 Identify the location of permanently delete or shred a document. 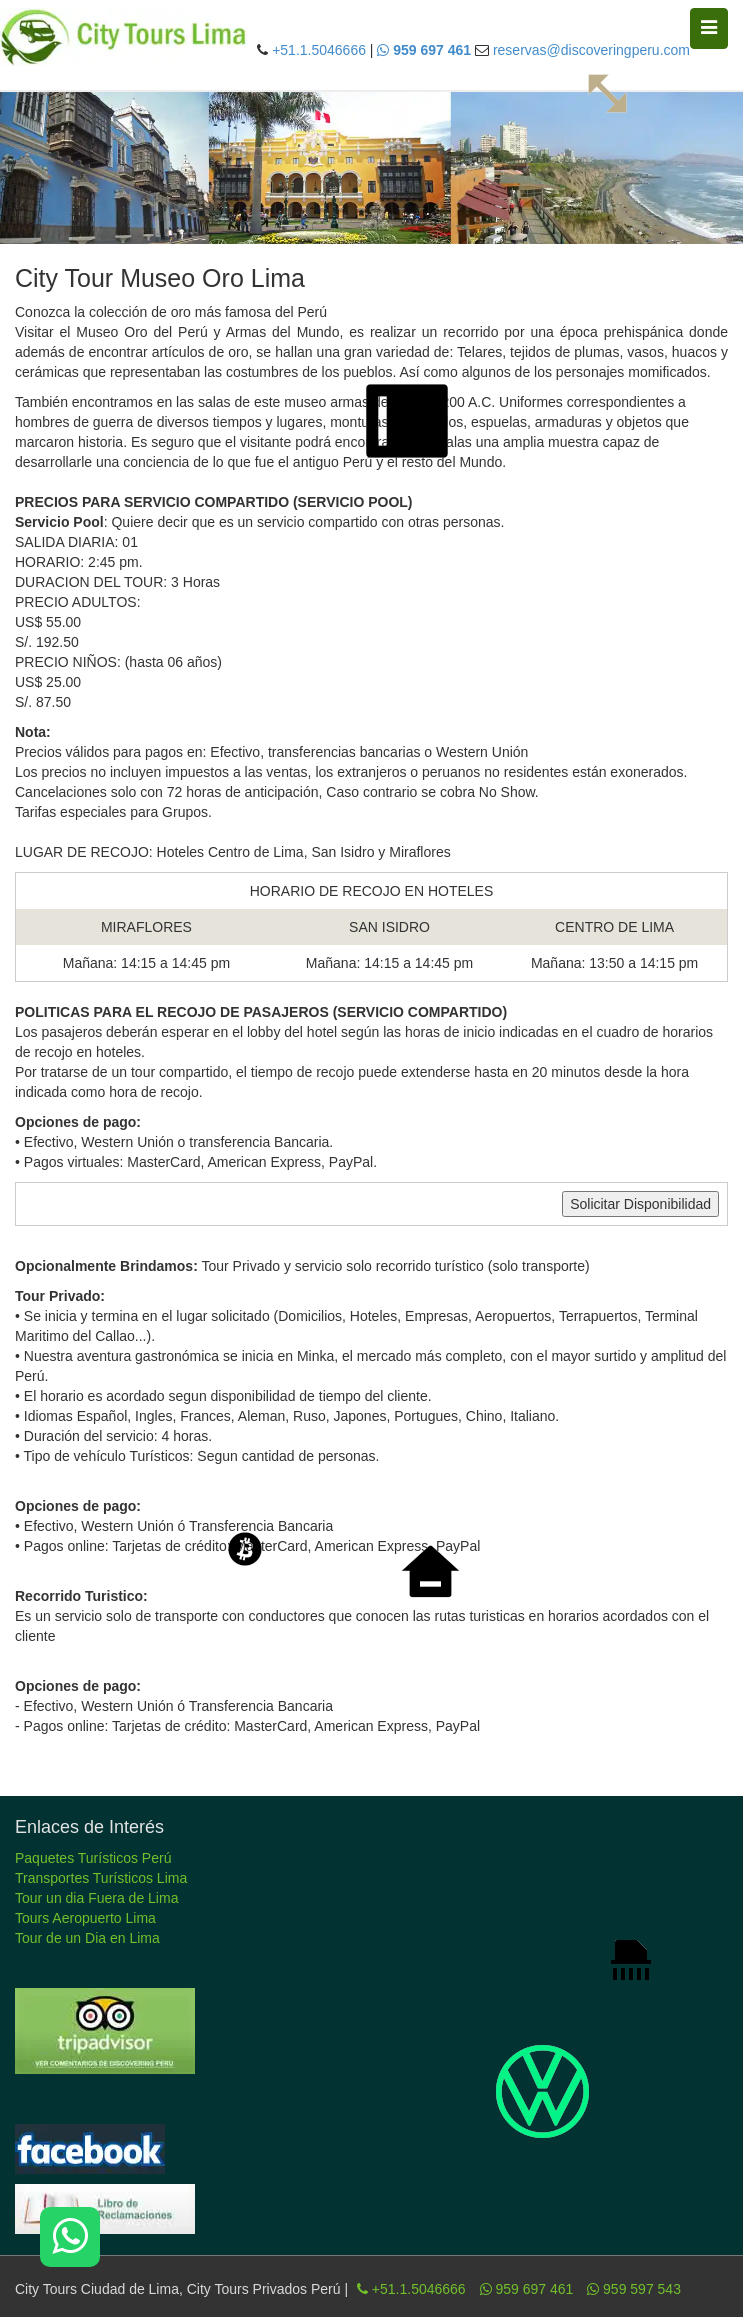
(631, 1960).